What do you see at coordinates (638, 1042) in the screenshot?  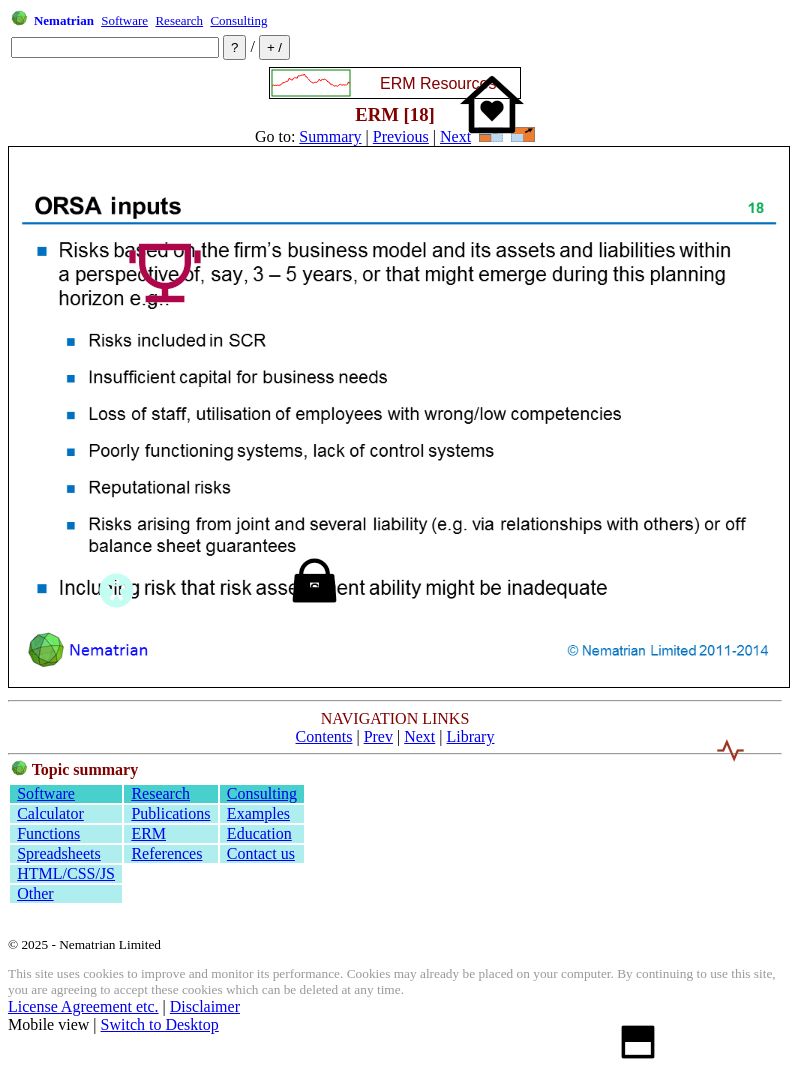 I see `switch to row layout view` at bounding box center [638, 1042].